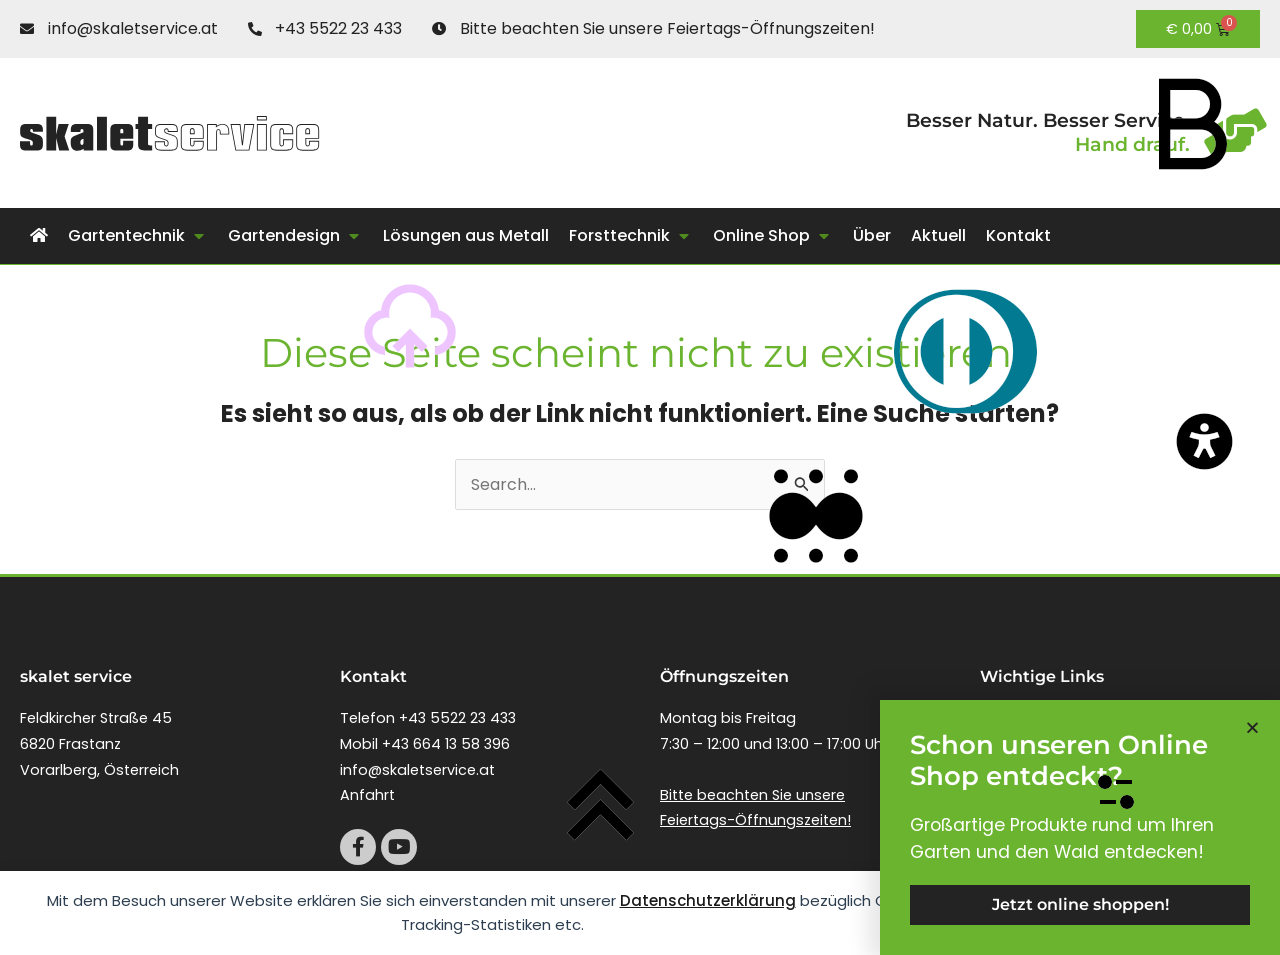 This screenshot has height=955, width=1280. What do you see at coordinates (1193, 124) in the screenshot?
I see `apply bold formatting to selected text` at bounding box center [1193, 124].